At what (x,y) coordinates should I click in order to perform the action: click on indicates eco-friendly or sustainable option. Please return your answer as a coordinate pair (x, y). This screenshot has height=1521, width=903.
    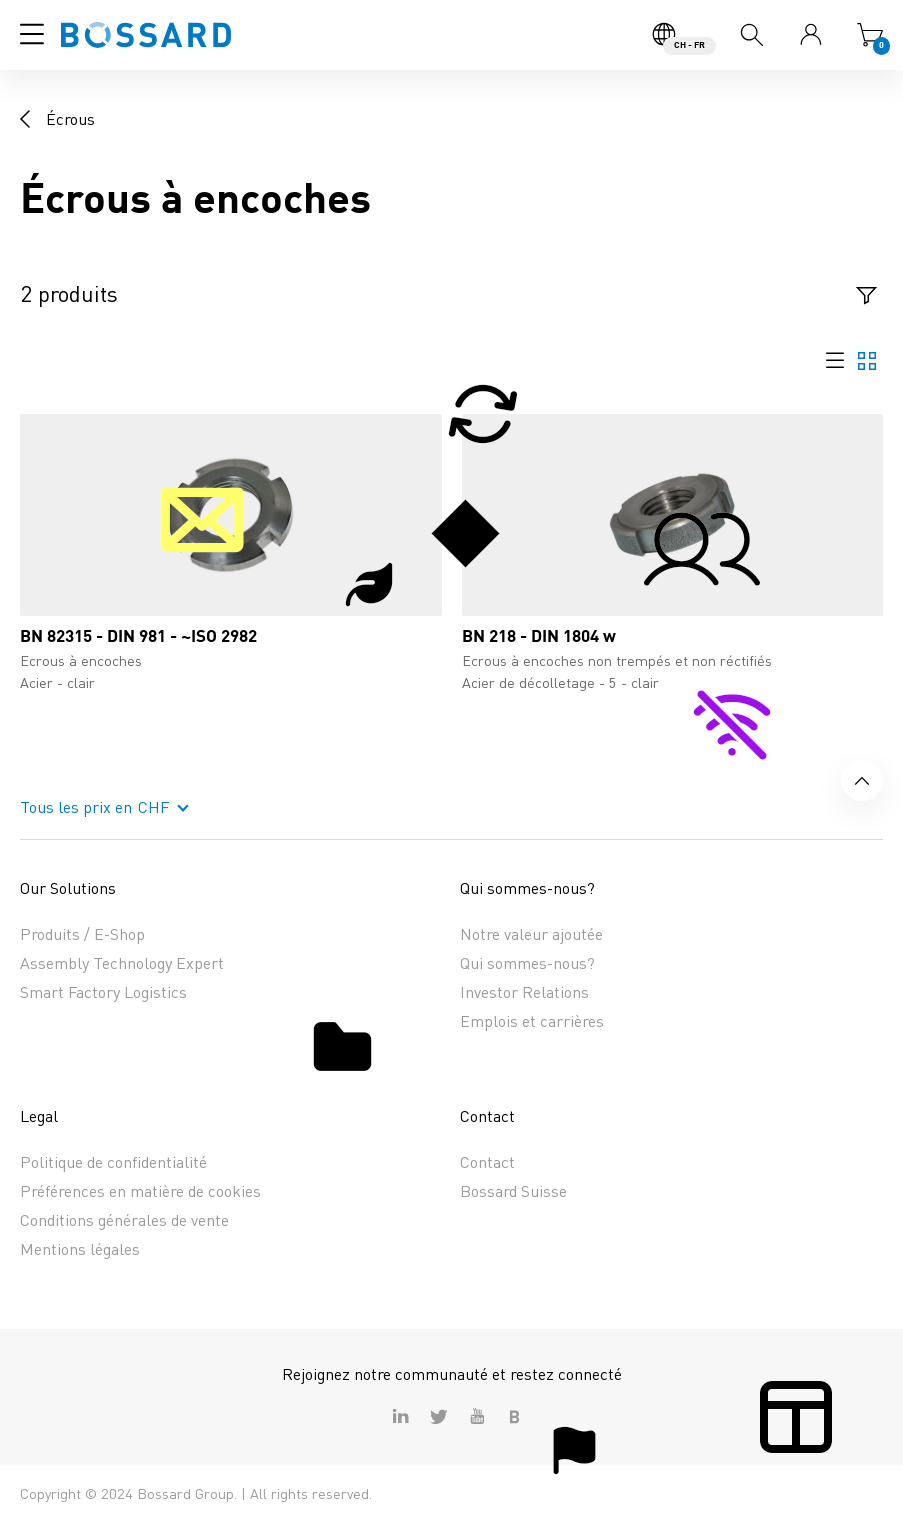
    Looking at the image, I should click on (369, 586).